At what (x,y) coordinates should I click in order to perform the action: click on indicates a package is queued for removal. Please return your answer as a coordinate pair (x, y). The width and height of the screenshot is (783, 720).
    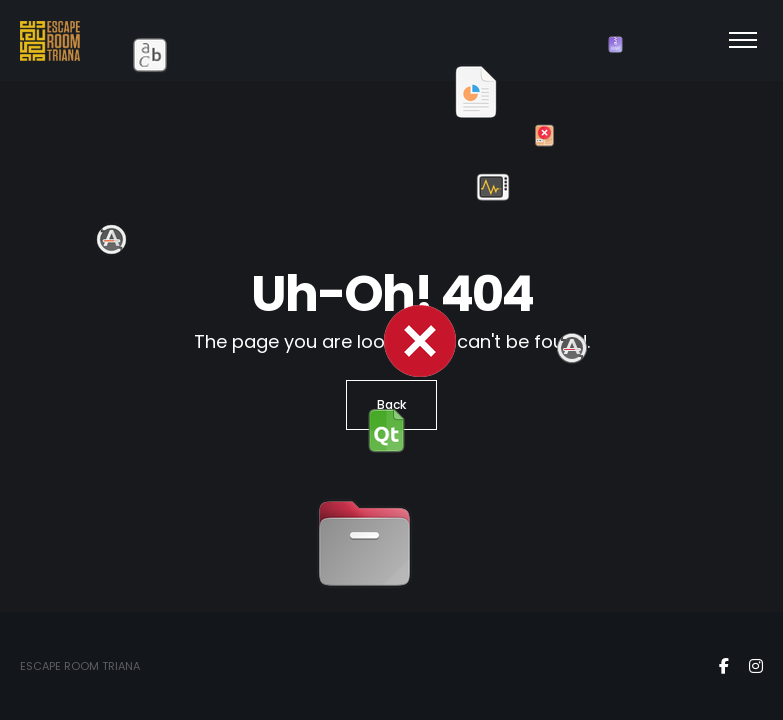
    Looking at the image, I should click on (544, 135).